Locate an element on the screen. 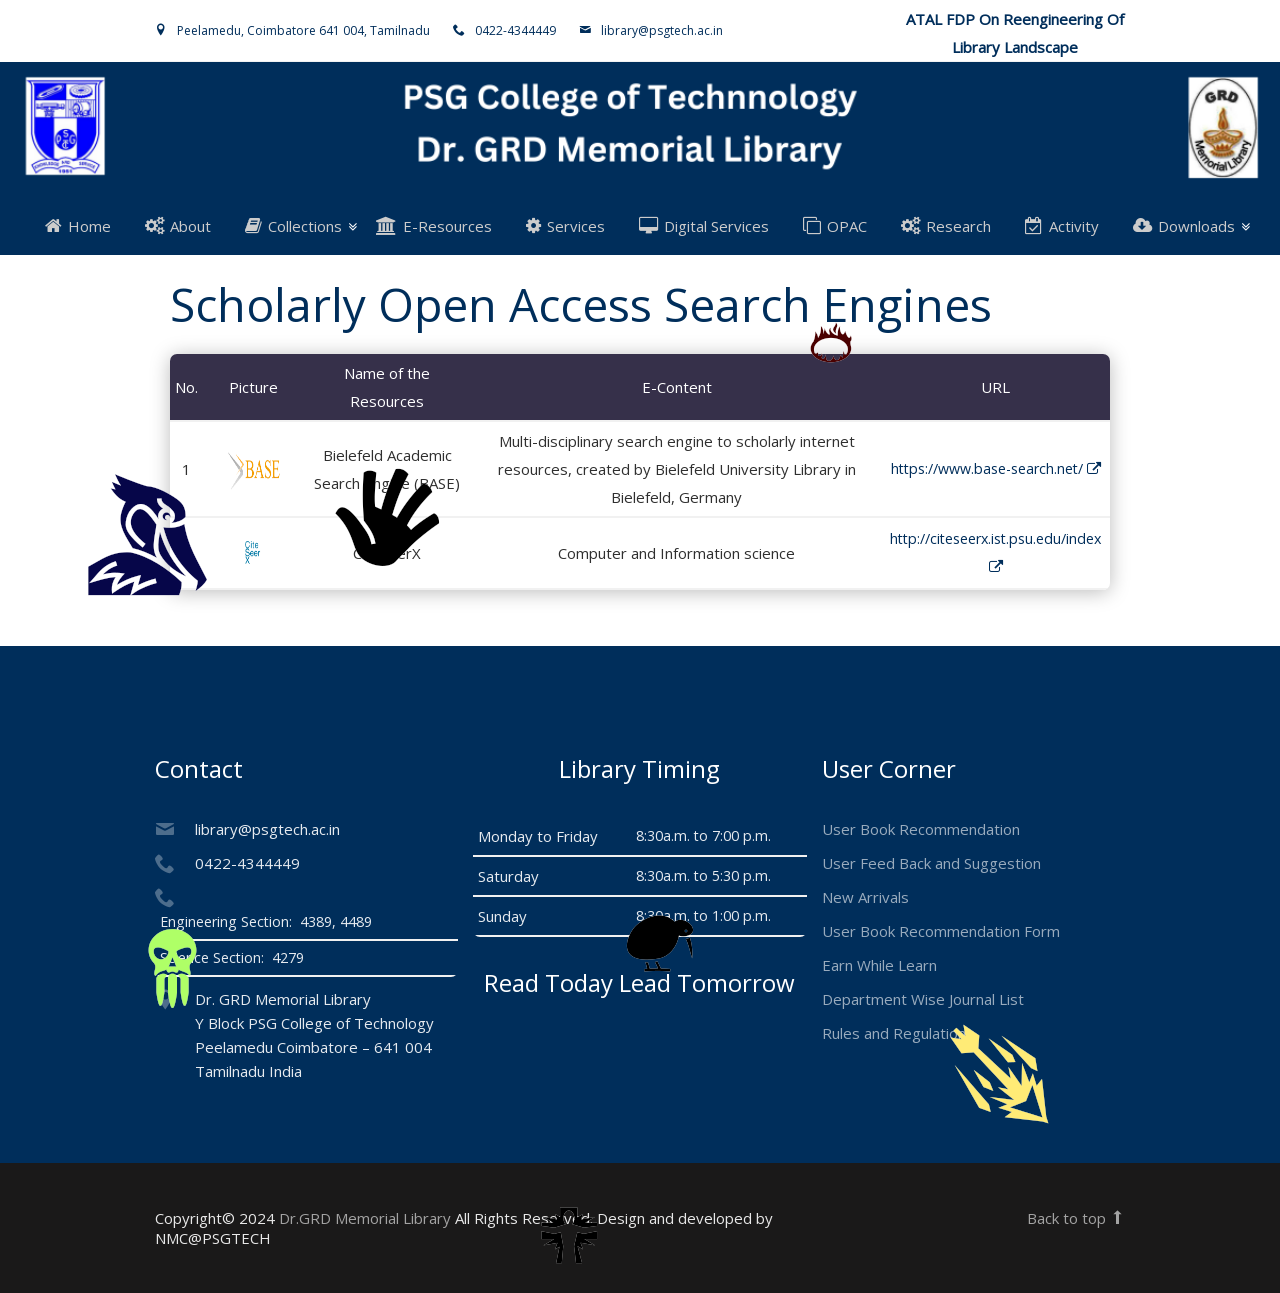  indicates danger or deadly hazard in game is located at coordinates (172, 968).